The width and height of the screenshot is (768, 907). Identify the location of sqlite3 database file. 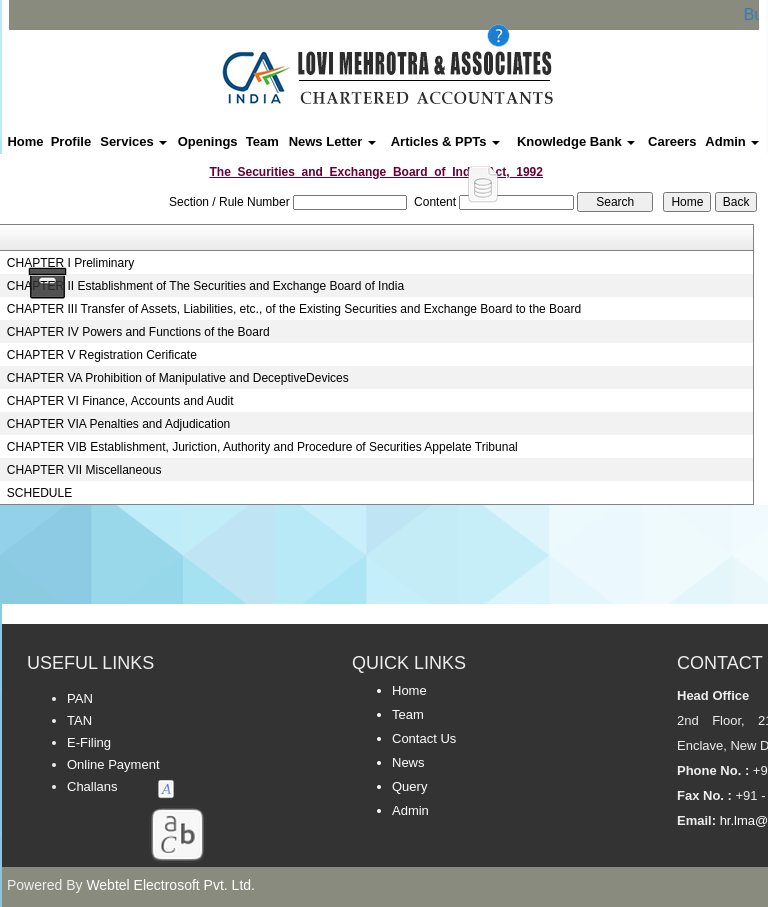
(483, 184).